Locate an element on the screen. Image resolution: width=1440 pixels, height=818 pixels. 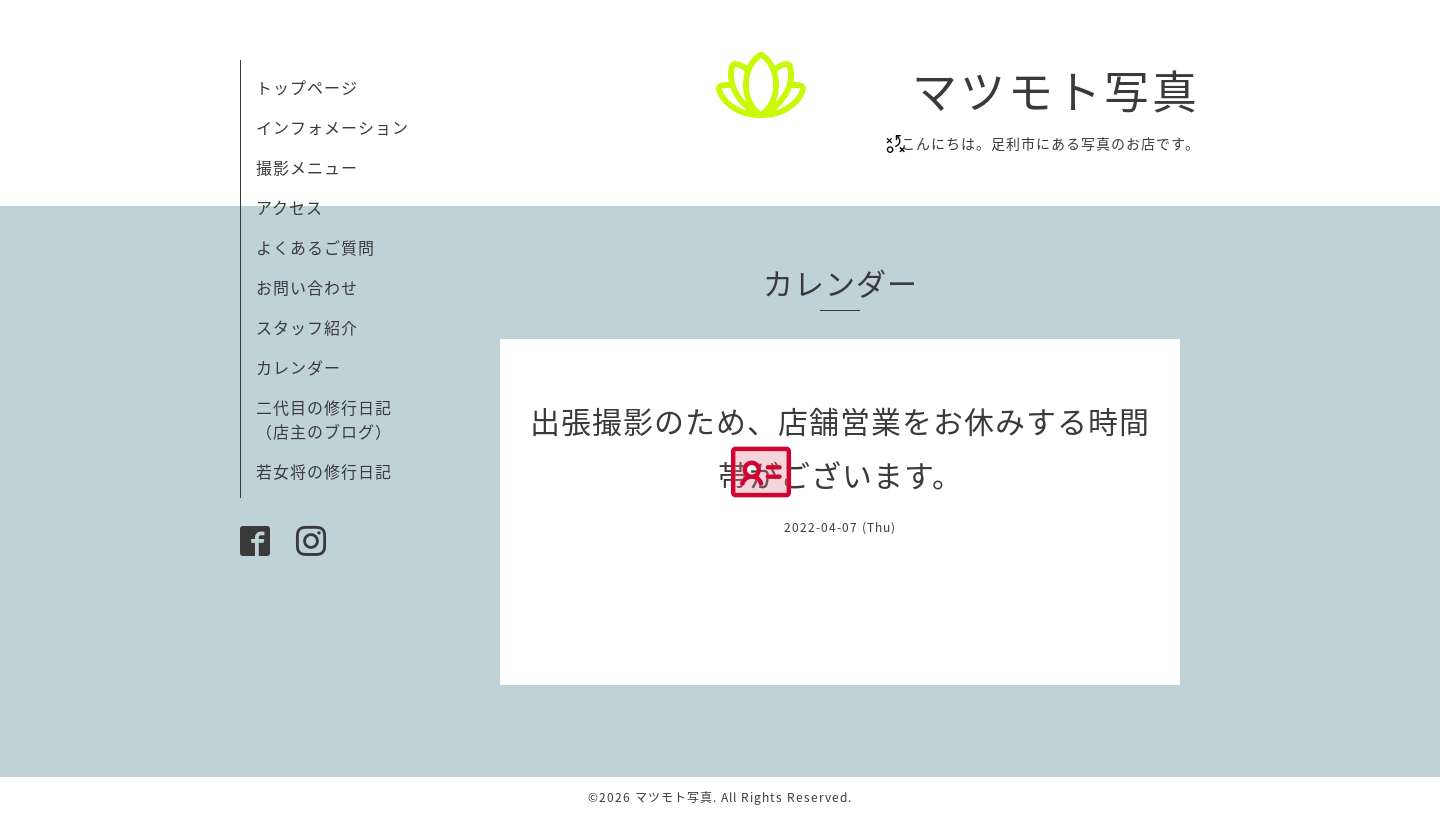
access meditation or mindfulness features is located at coordinates (761, 88).